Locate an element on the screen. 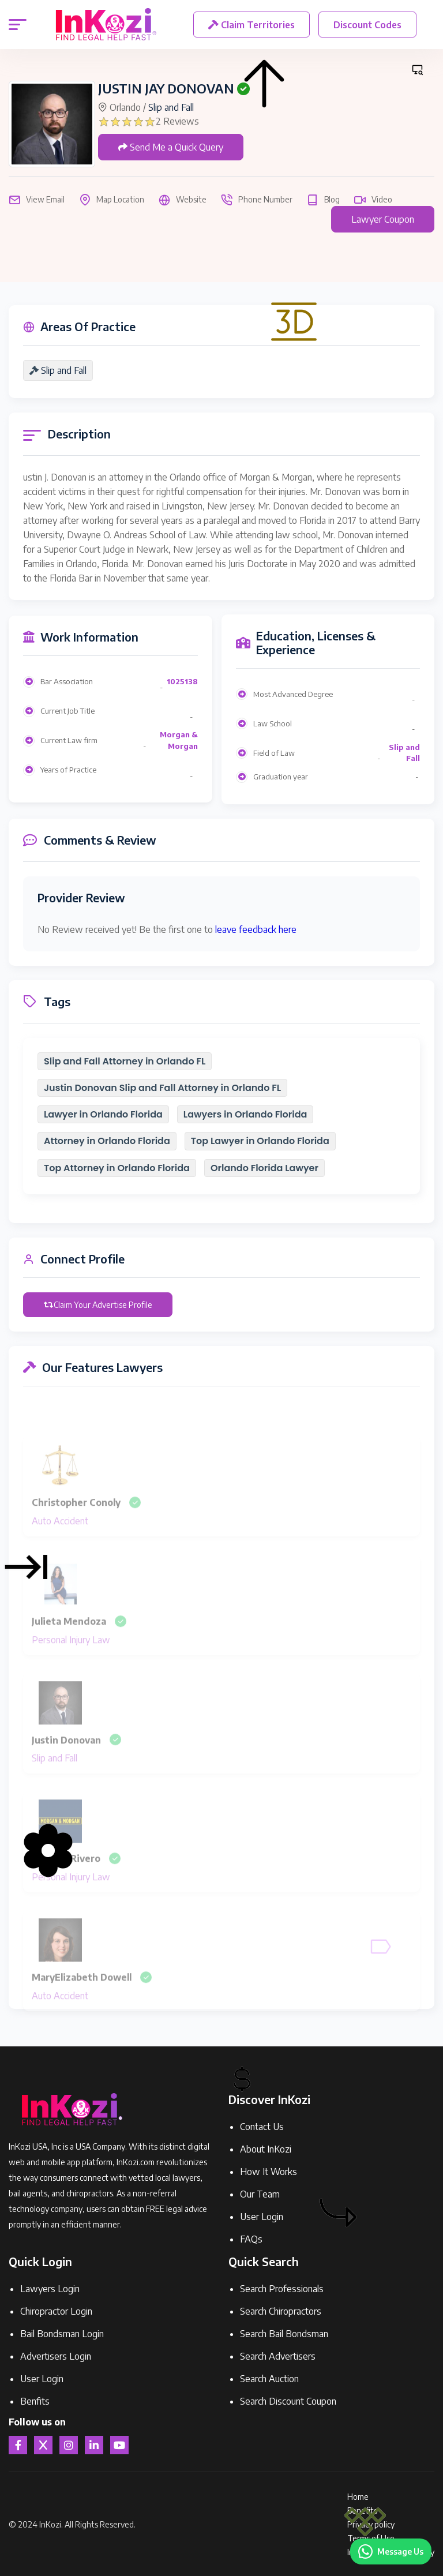 The image size is (443, 2576). scroll to top of page is located at coordinates (264, 84).